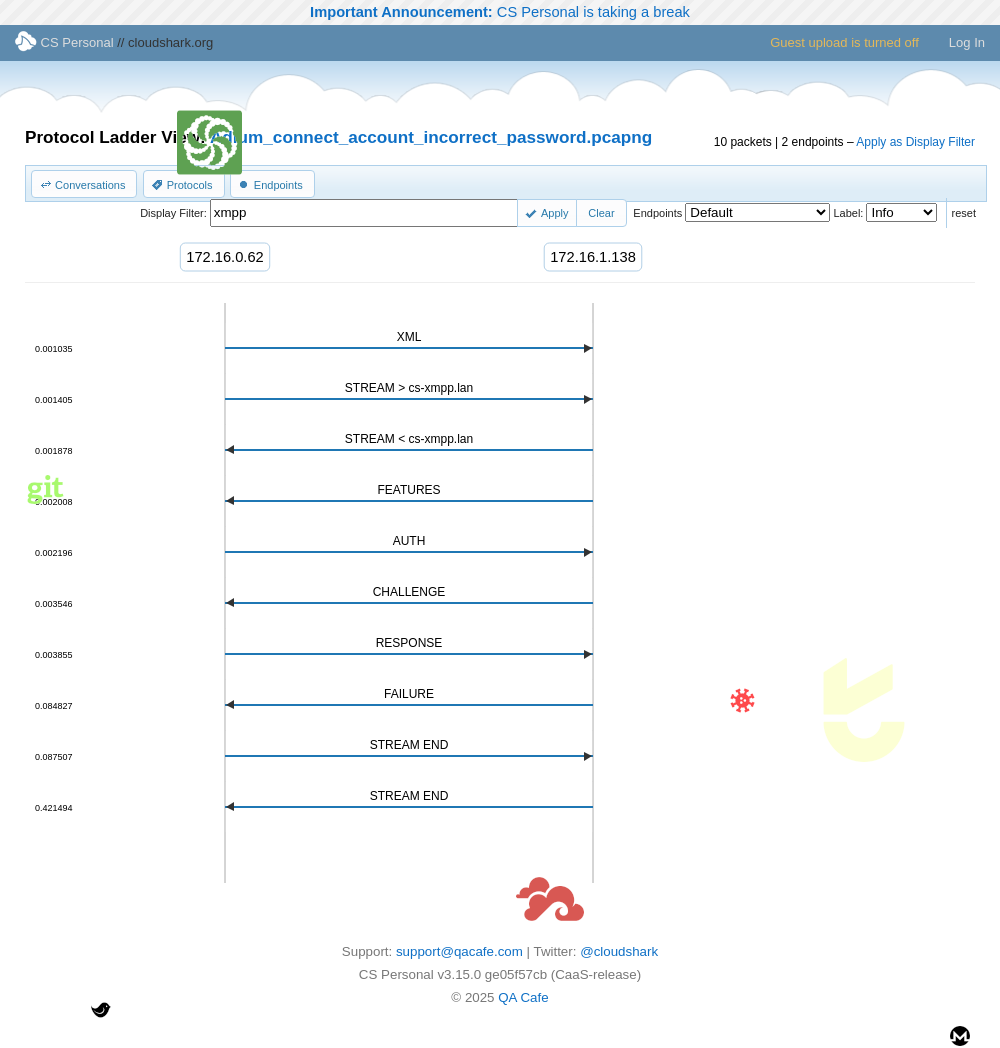  What do you see at coordinates (742, 700) in the screenshot?
I see `indicates virus or malware detected` at bounding box center [742, 700].